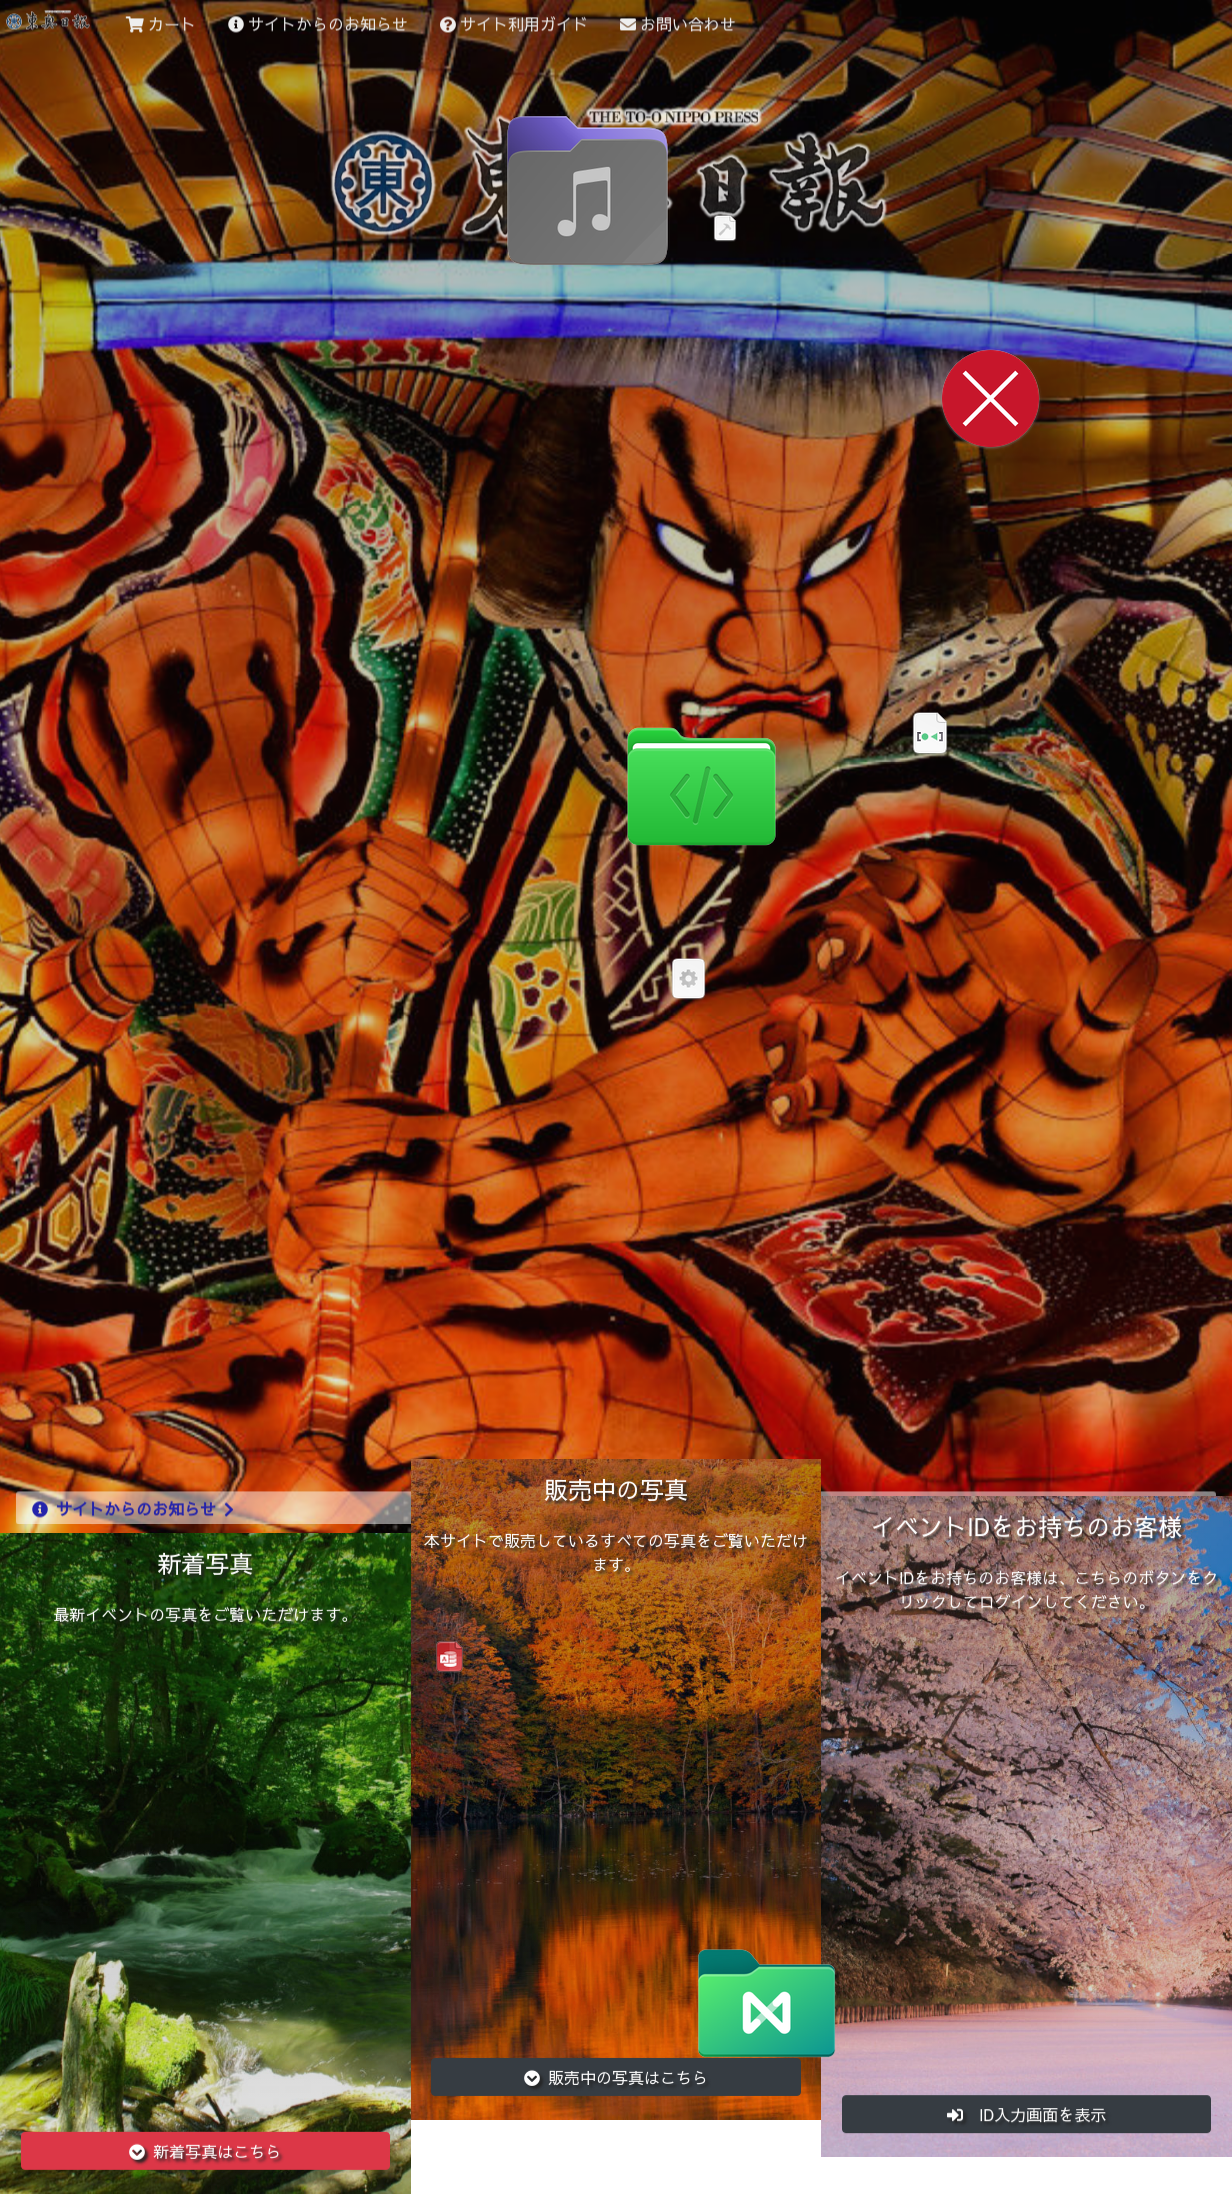  I want to click on open wondershare edrawmind project folder, so click(766, 2007).